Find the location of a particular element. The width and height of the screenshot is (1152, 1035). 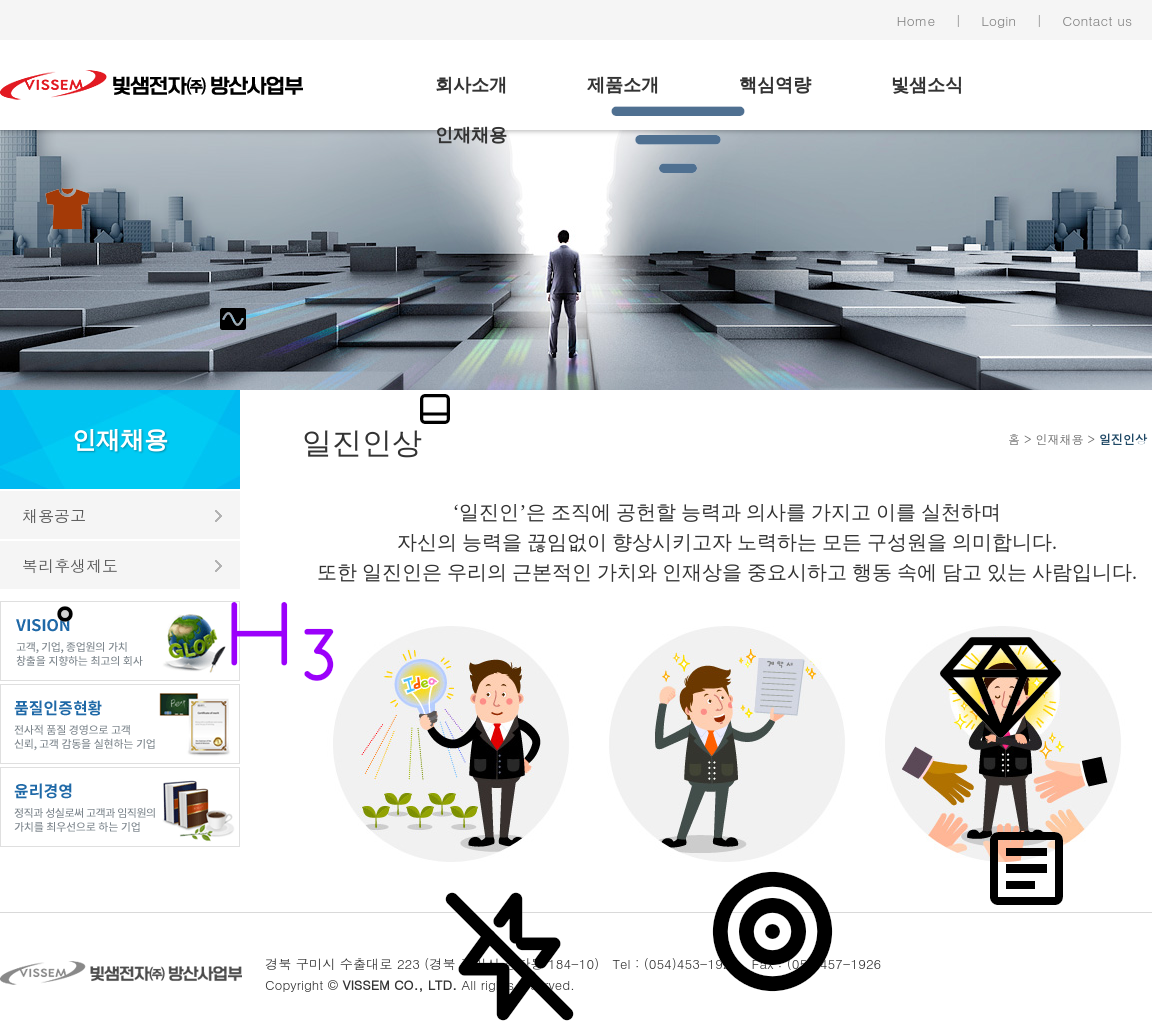

disable flash mode is located at coordinates (509, 956).